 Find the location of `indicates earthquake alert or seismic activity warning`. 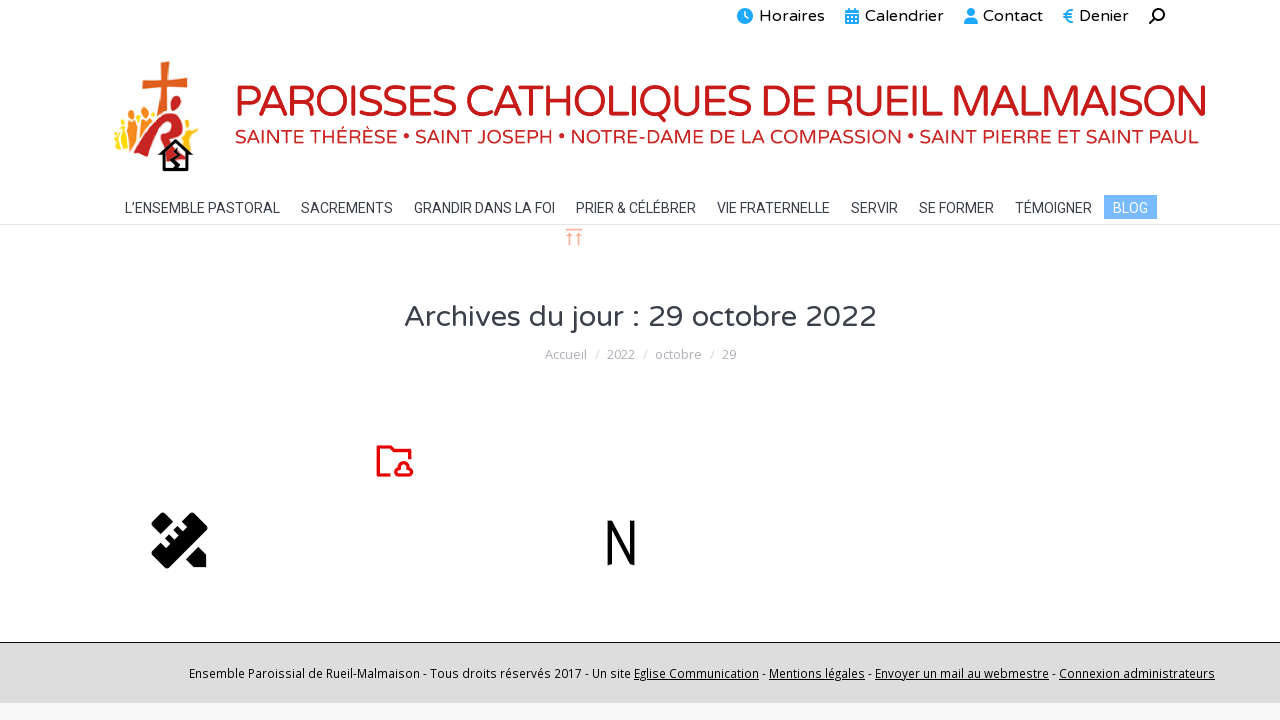

indicates earthquake alert or seismic activity warning is located at coordinates (175, 156).